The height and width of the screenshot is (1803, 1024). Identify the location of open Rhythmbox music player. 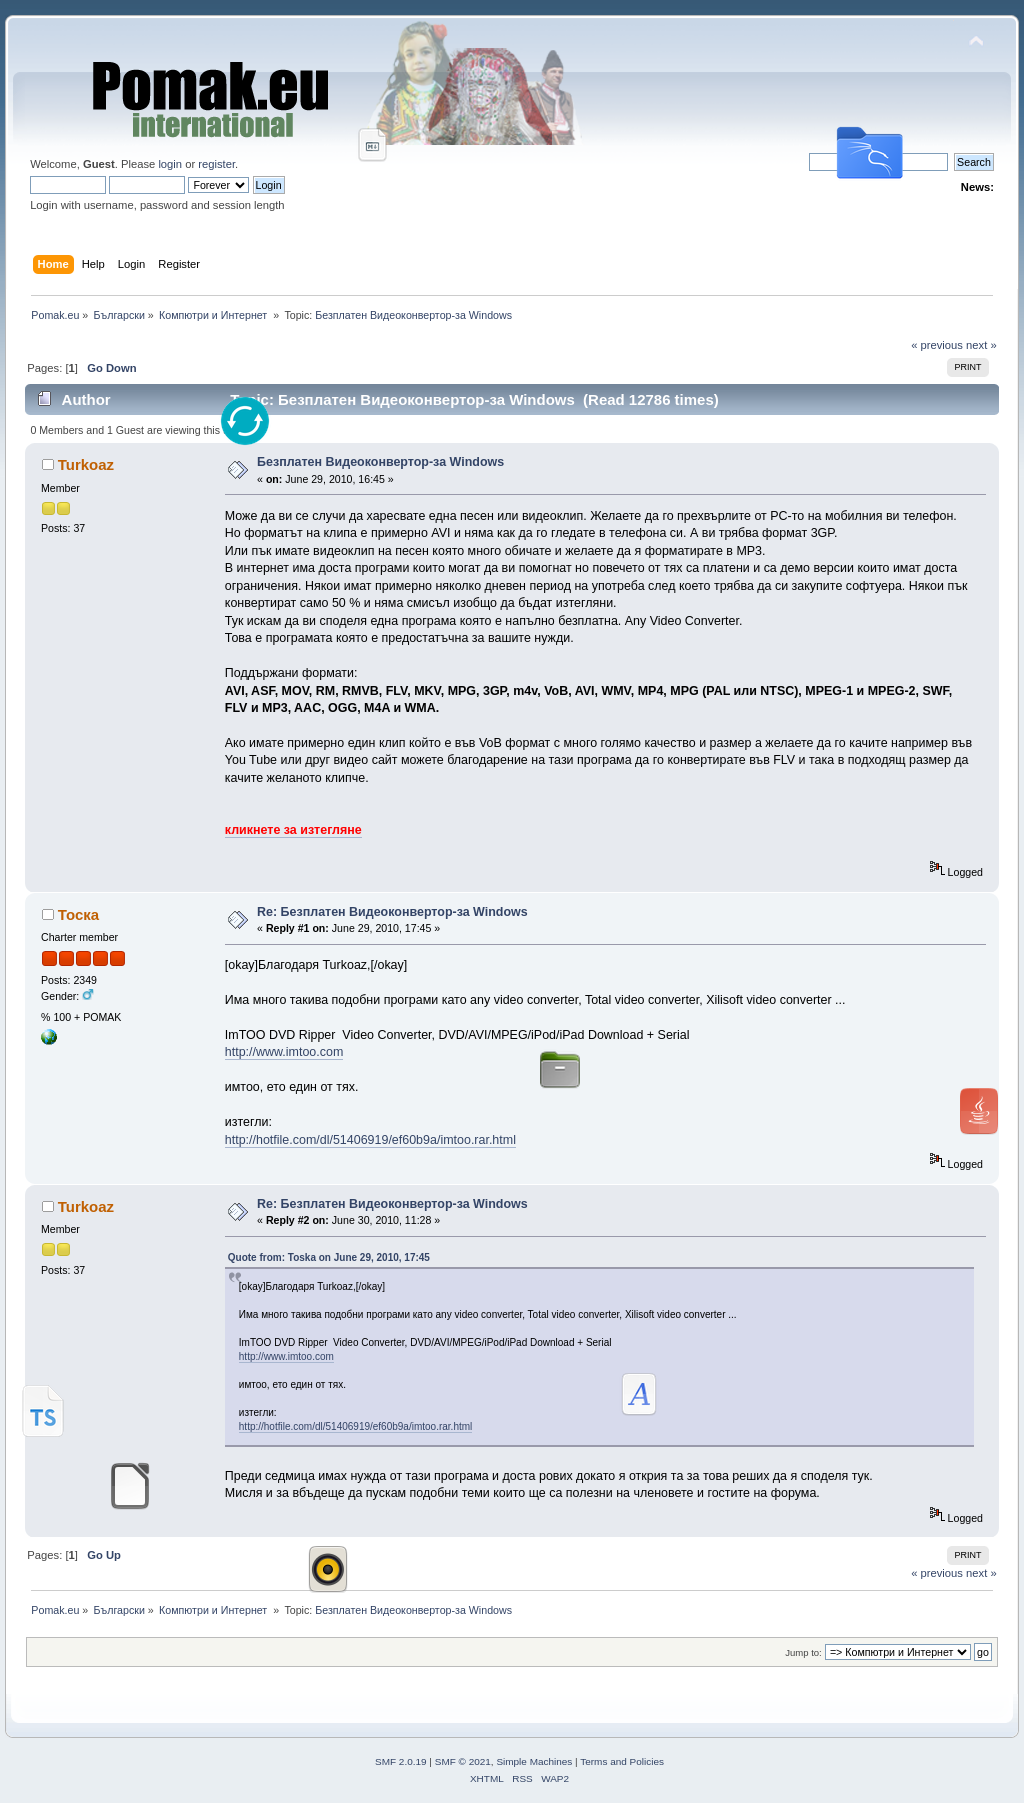
(328, 1569).